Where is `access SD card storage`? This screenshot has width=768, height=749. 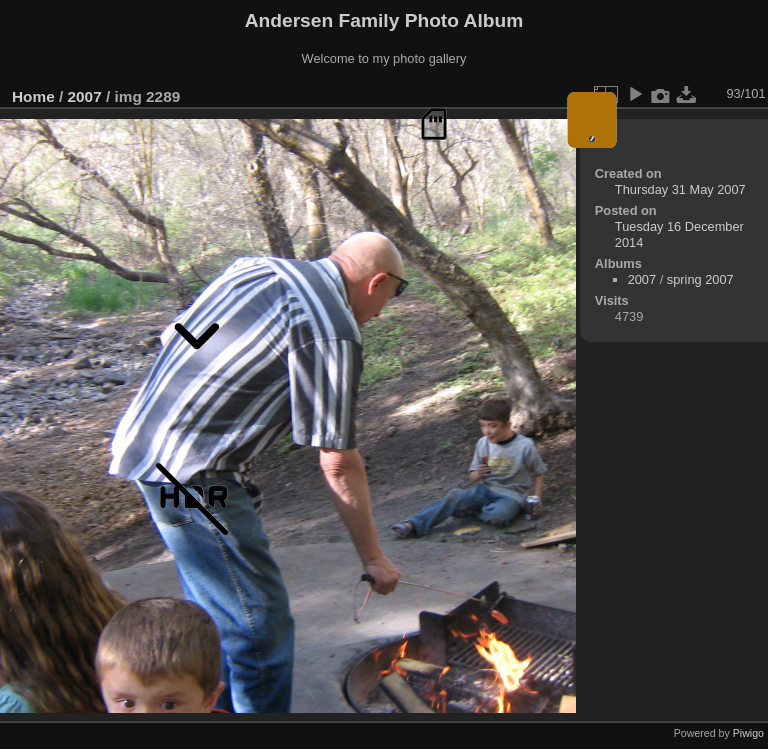 access SD card storage is located at coordinates (434, 124).